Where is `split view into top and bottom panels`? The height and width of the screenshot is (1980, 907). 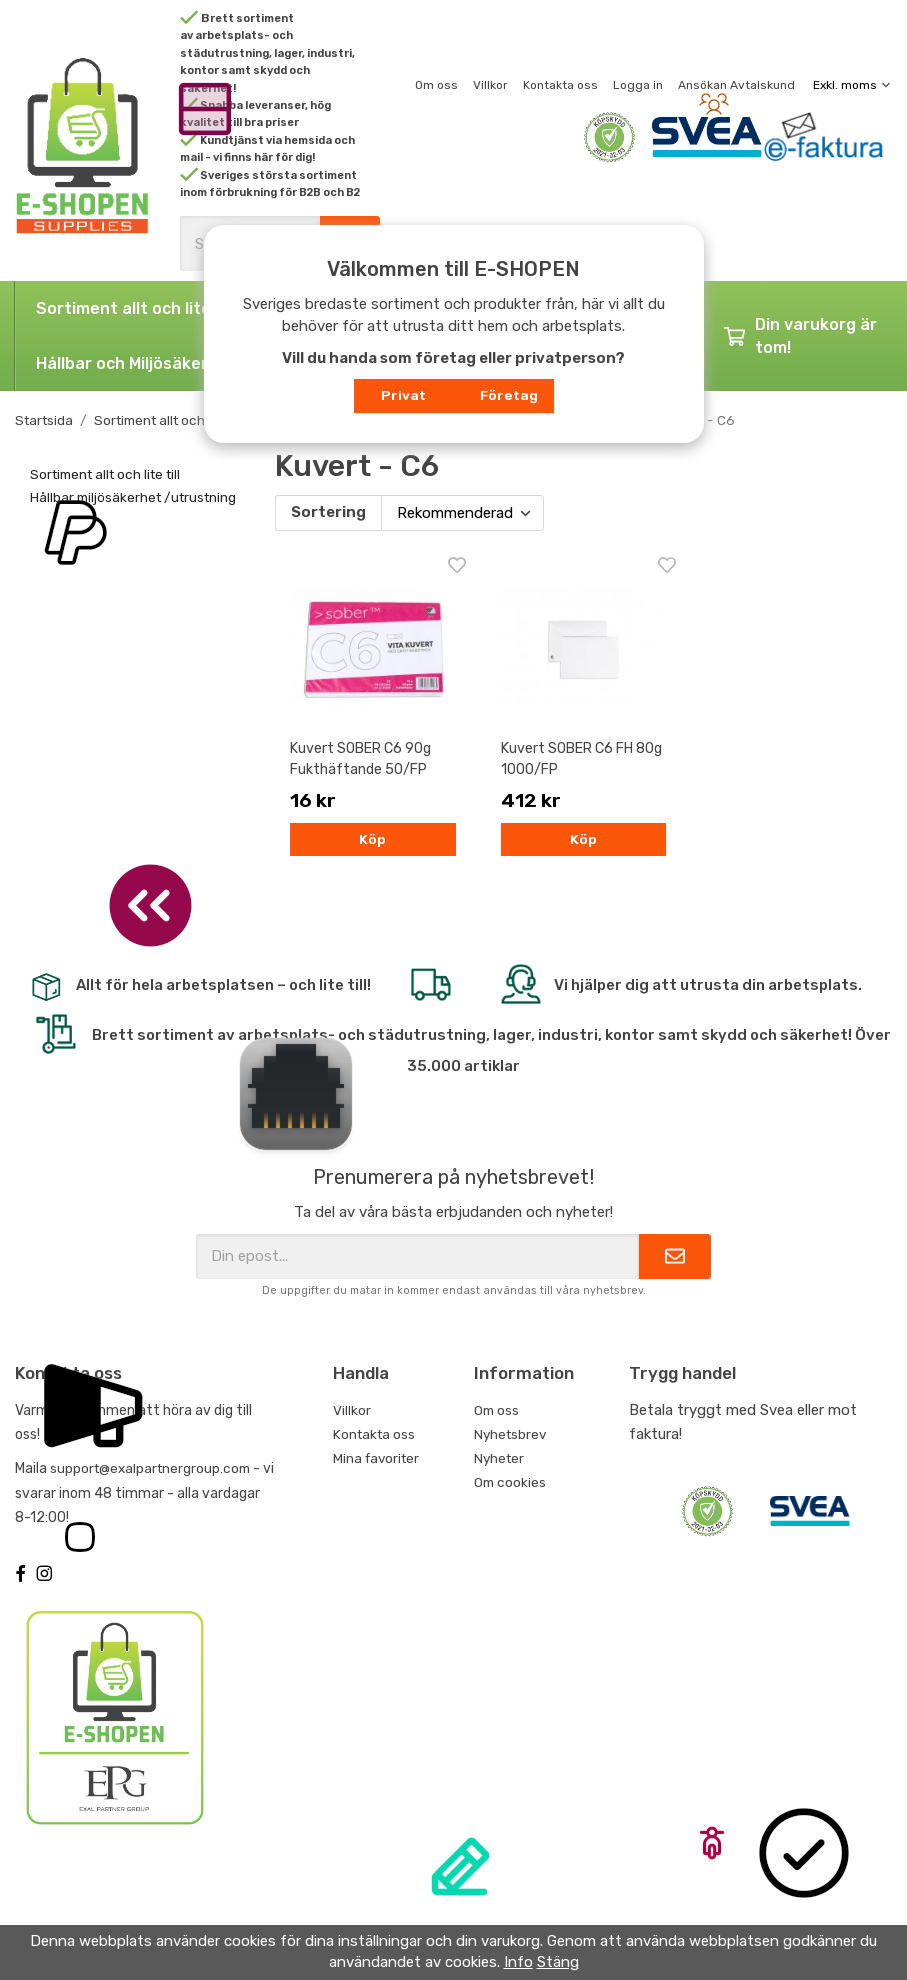
split view into top and bottom panels is located at coordinates (205, 109).